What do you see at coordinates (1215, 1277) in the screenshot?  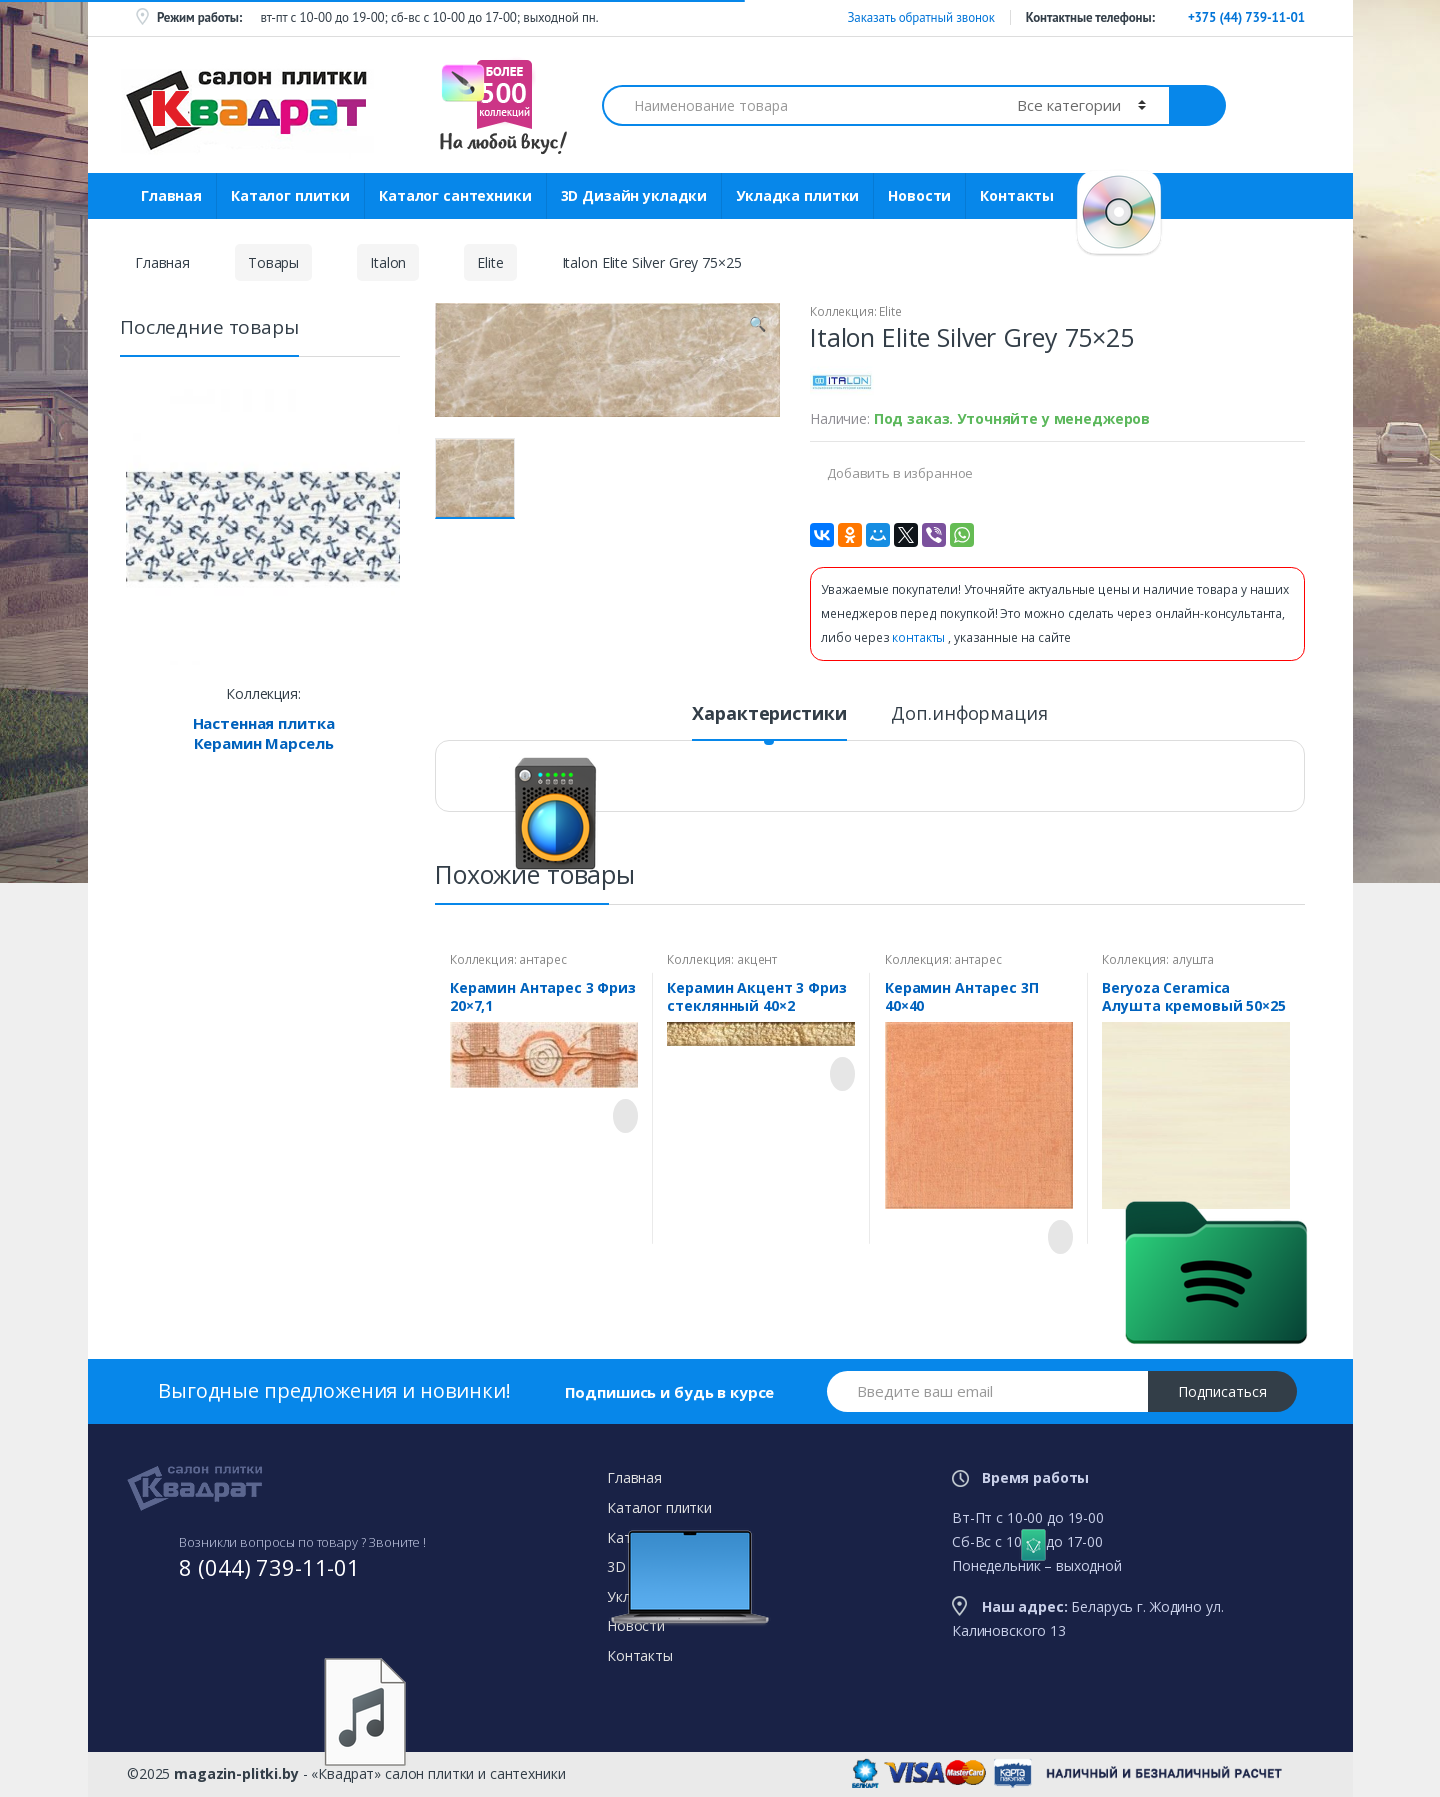 I see `open folder containing spotify downloads or files` at bounding box center [1215, 1277].